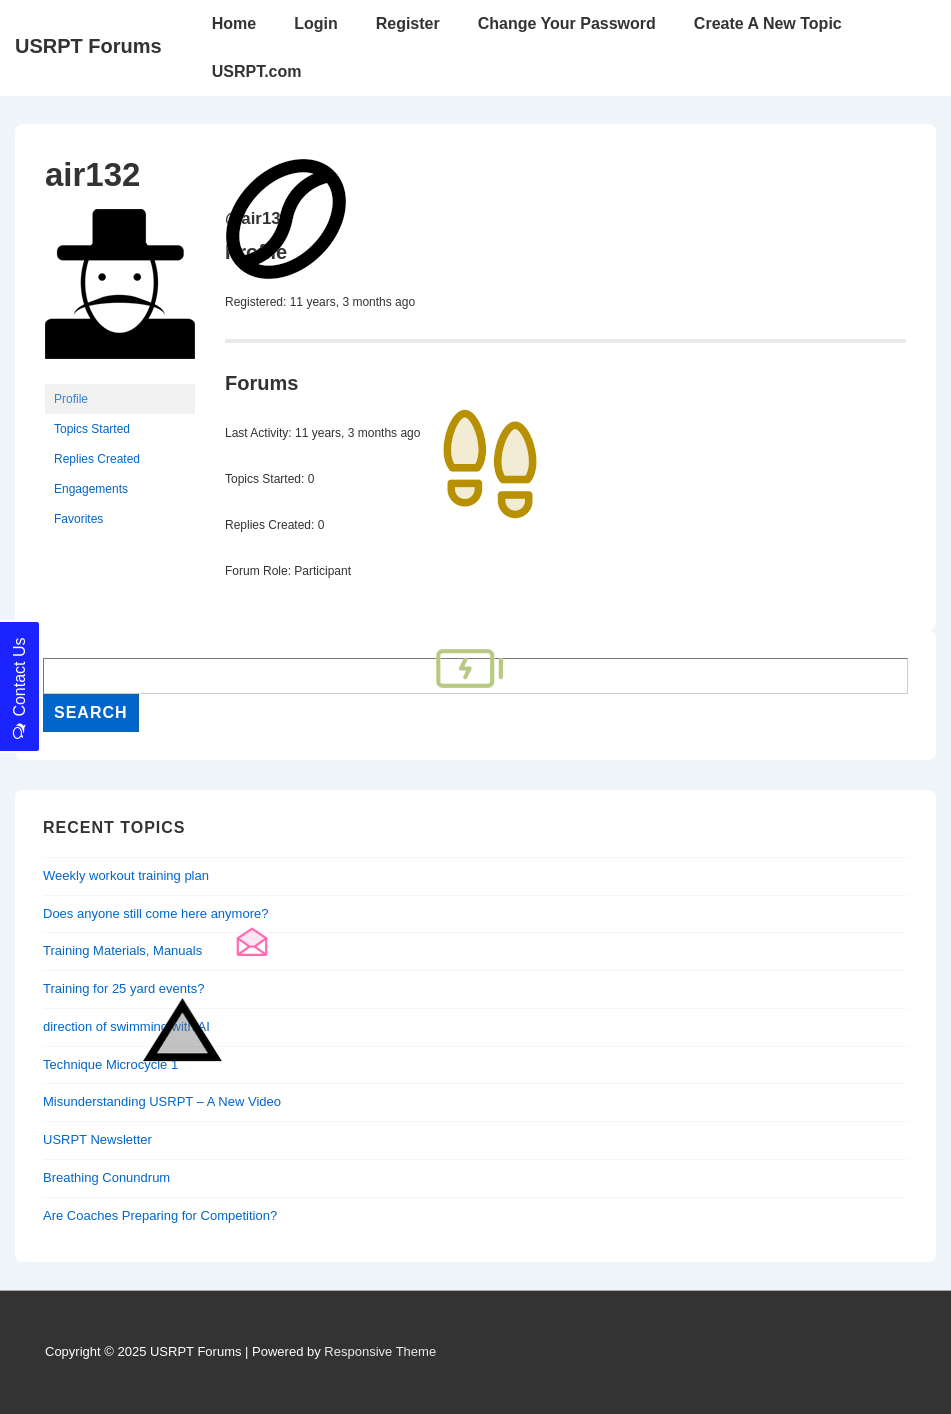 The height and width of the screenshot is (1414, 951). What do you see at coordinates (286, 219) in the screenshot?
I see `browse coffee shop locations` at bounding box center [286, 219].